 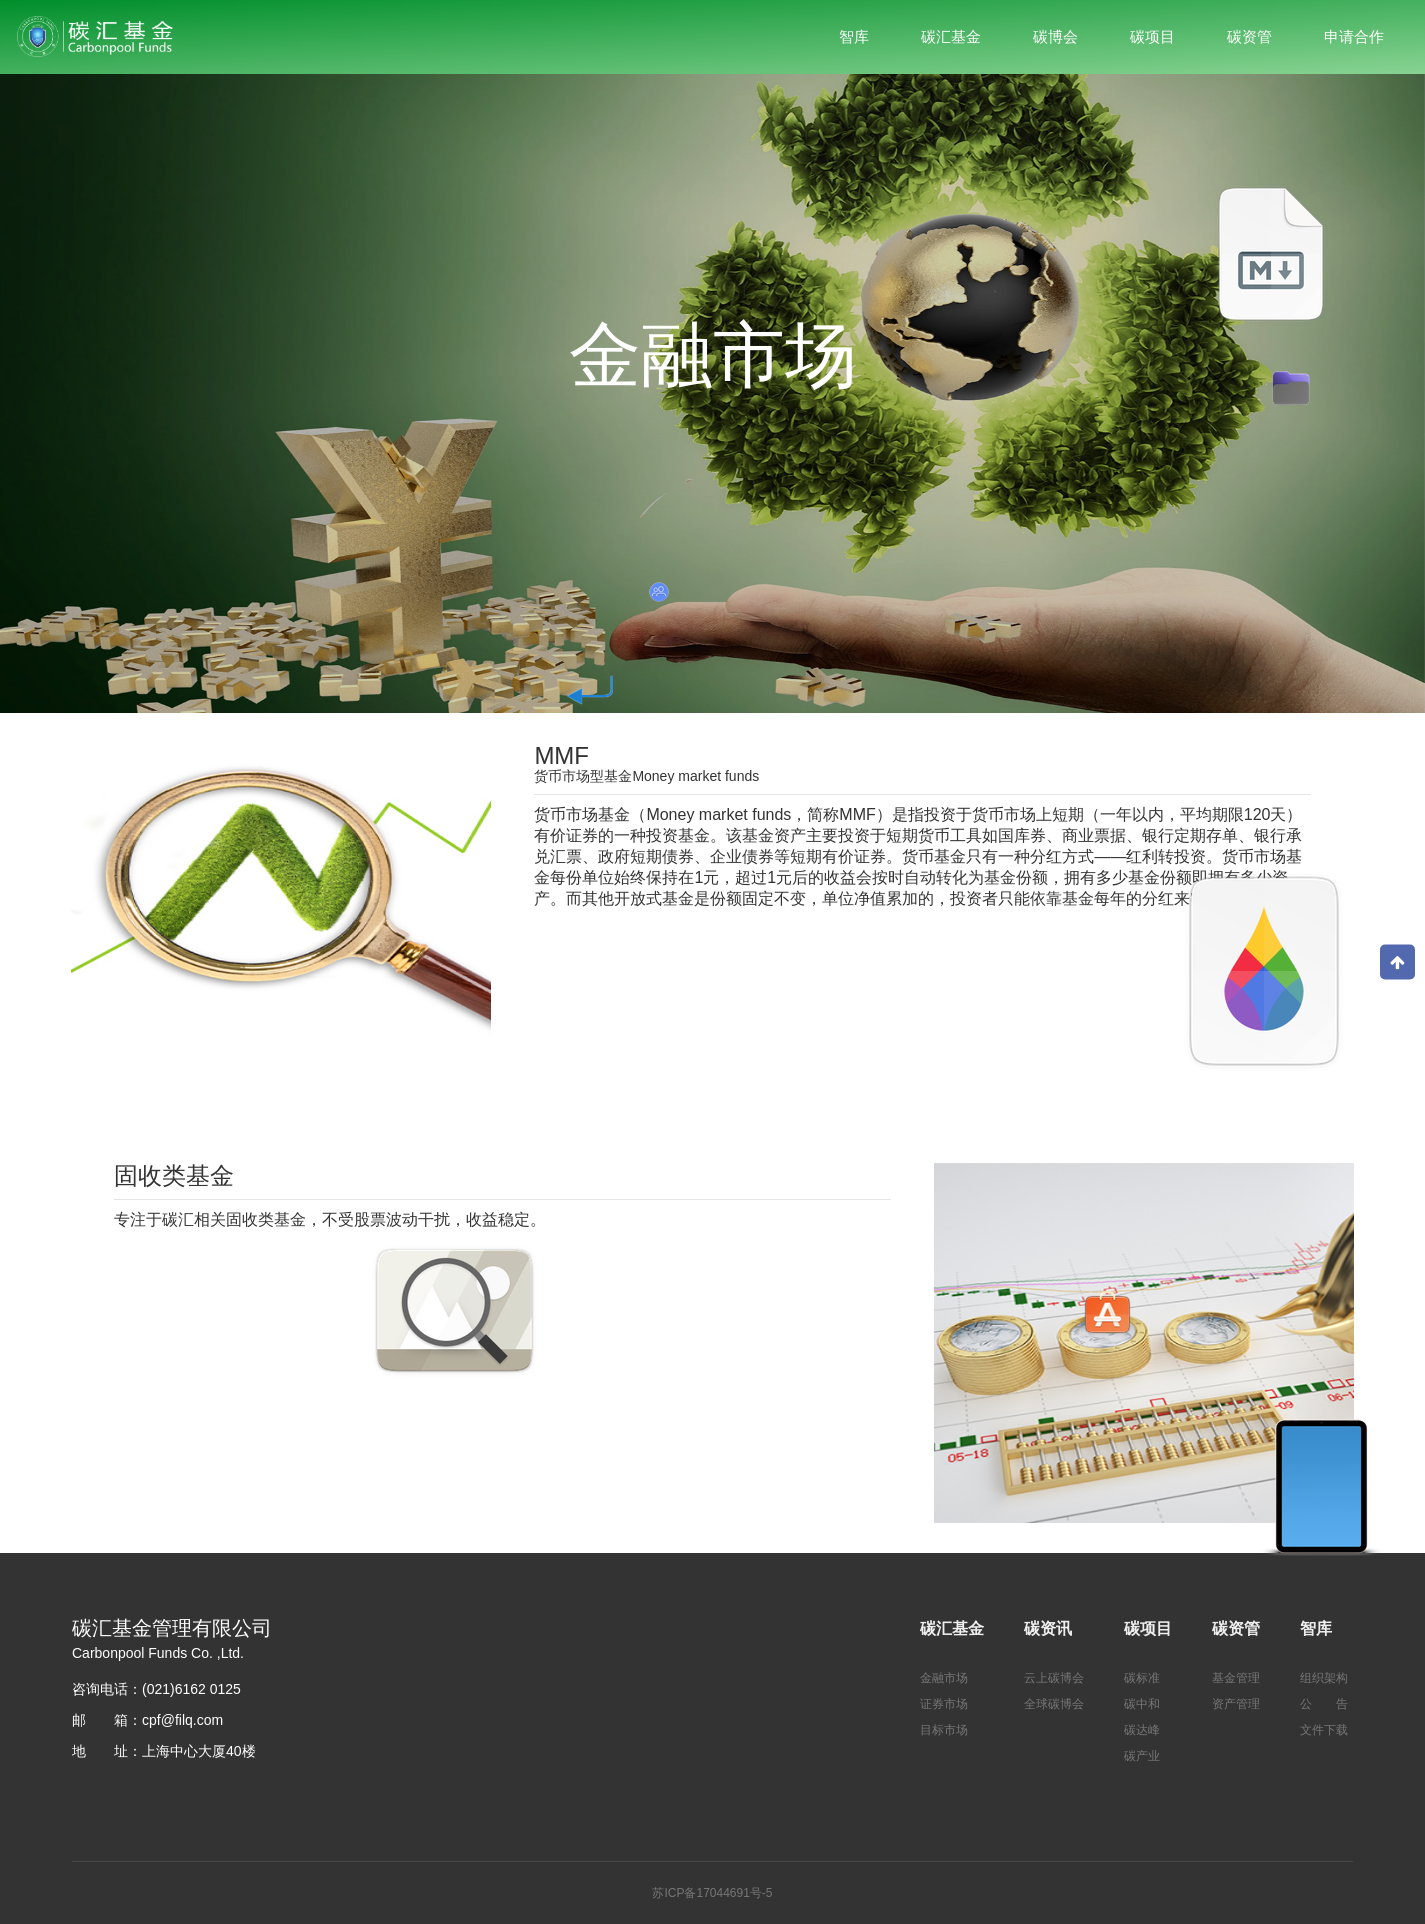 What do you see at coordinates (1291, 388) in the screenshot?
I see `view contents of an open folder` at bounding box center [1291, 388].